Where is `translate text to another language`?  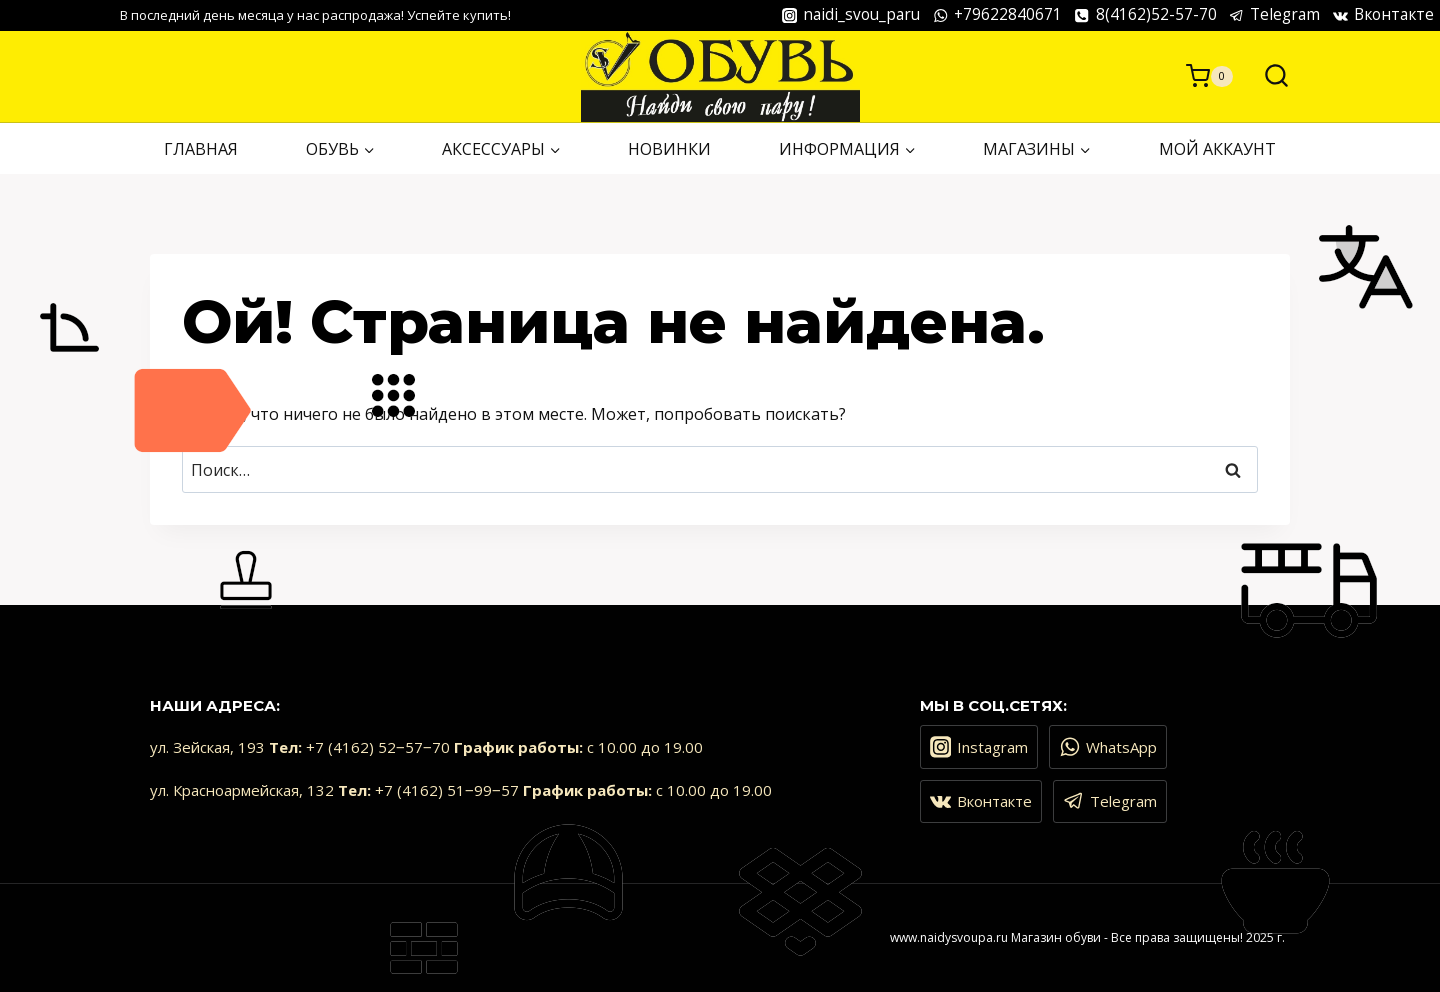
translate text to another language is located at coordinates (1362, 268).